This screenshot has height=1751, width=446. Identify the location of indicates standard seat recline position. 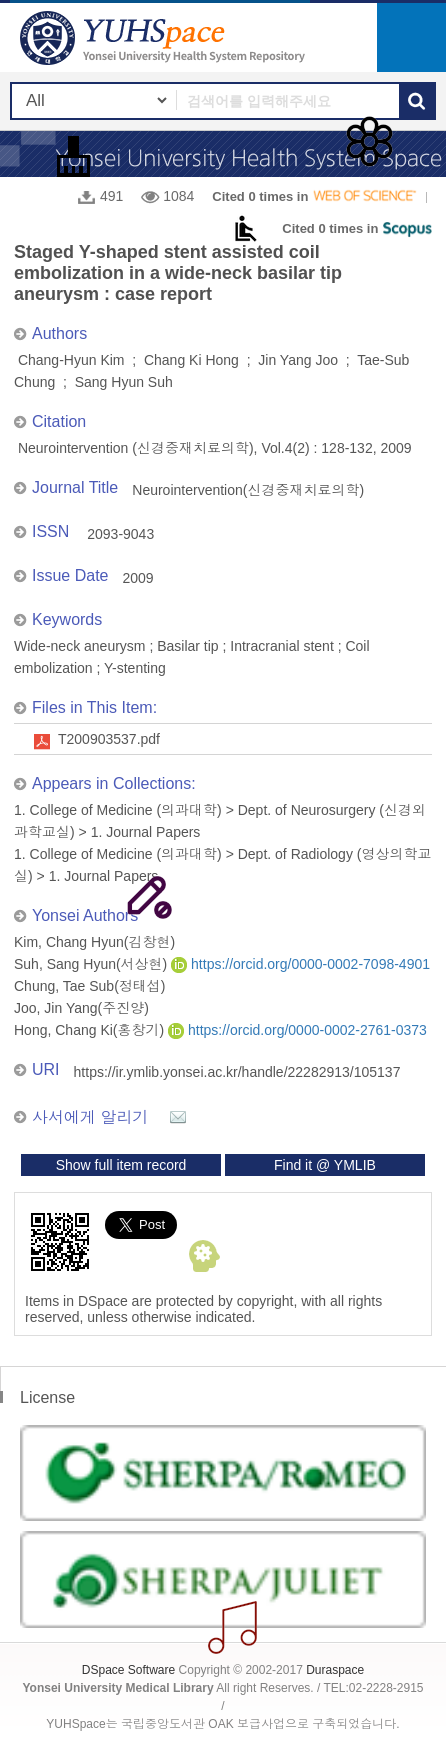
(246, 229).